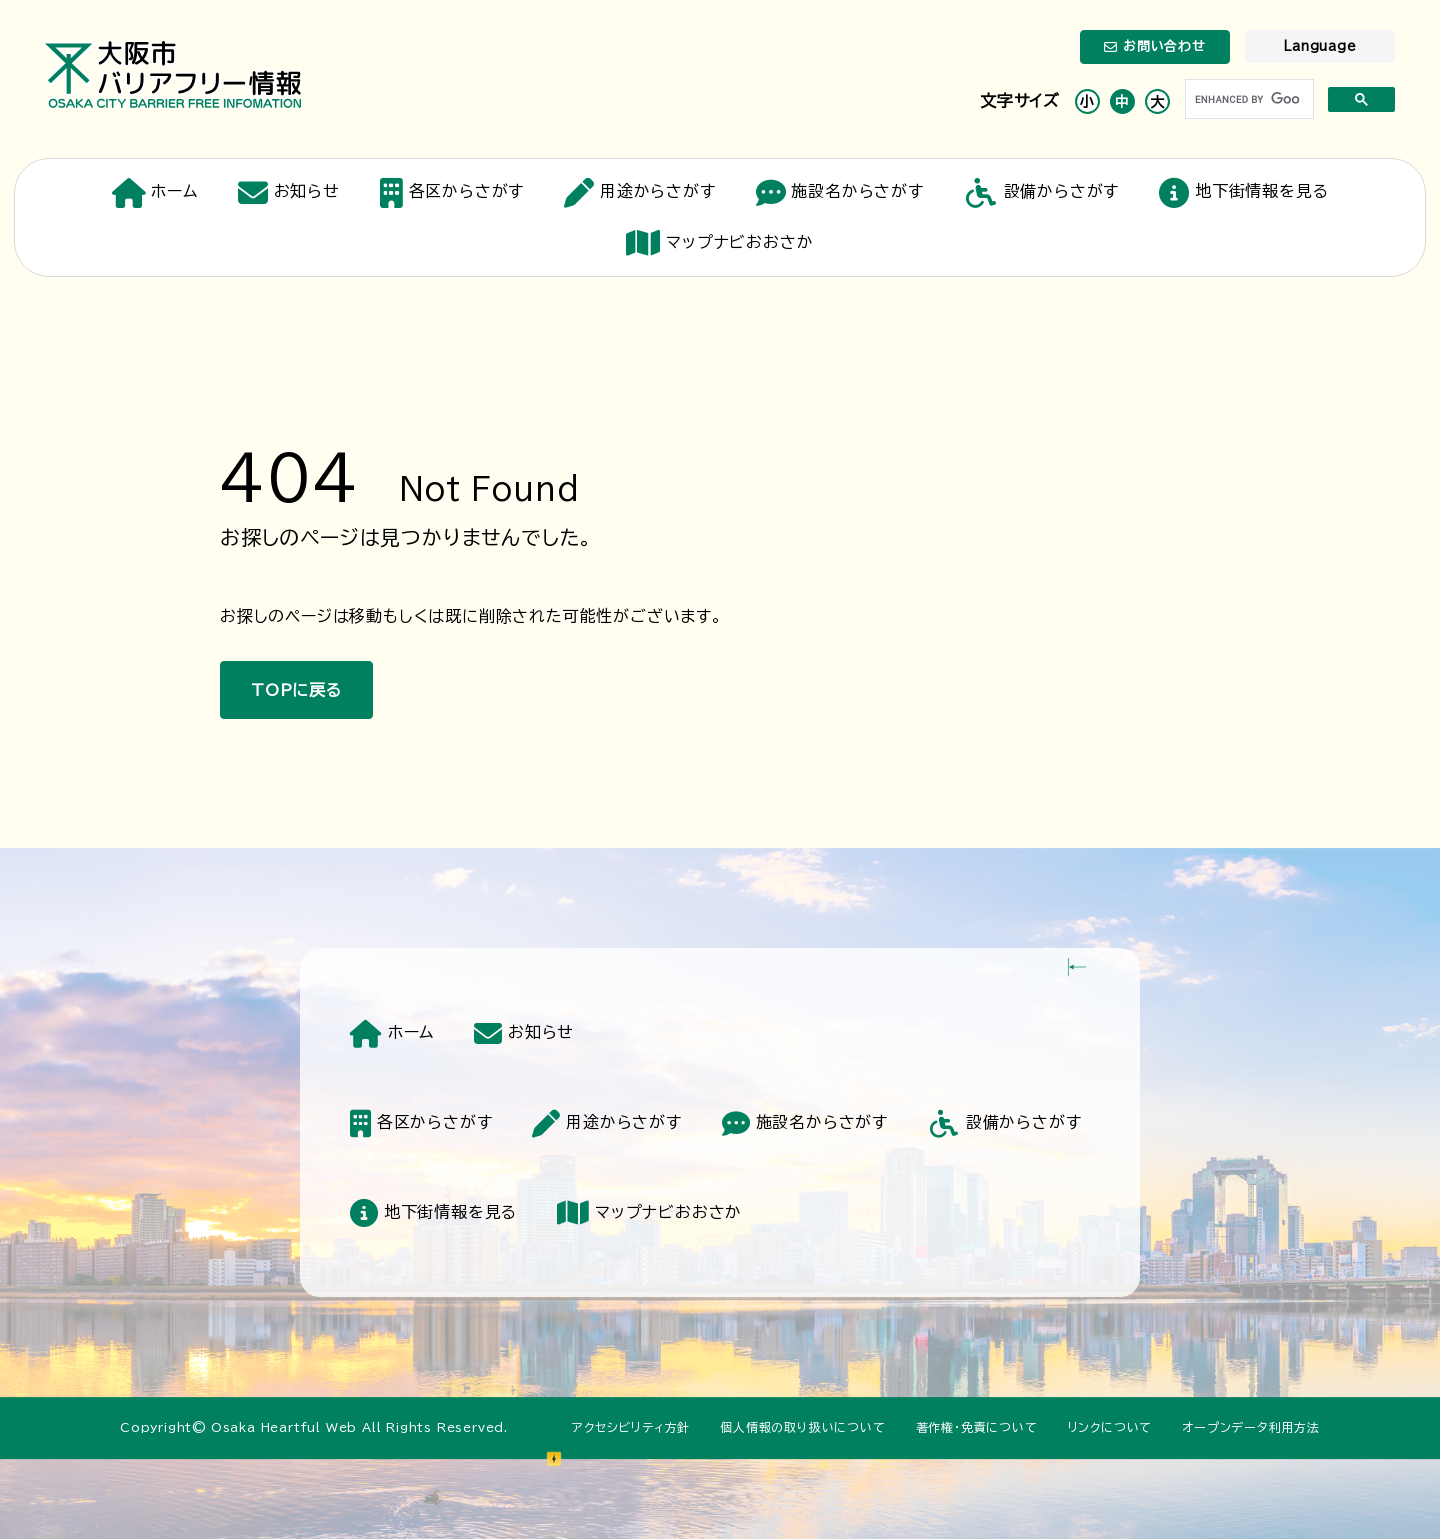  What do you see at coordinates (1077, 967) in the screenshot?
I see `go to the first item in a list or sequence` at bounding box center [1077, 967].